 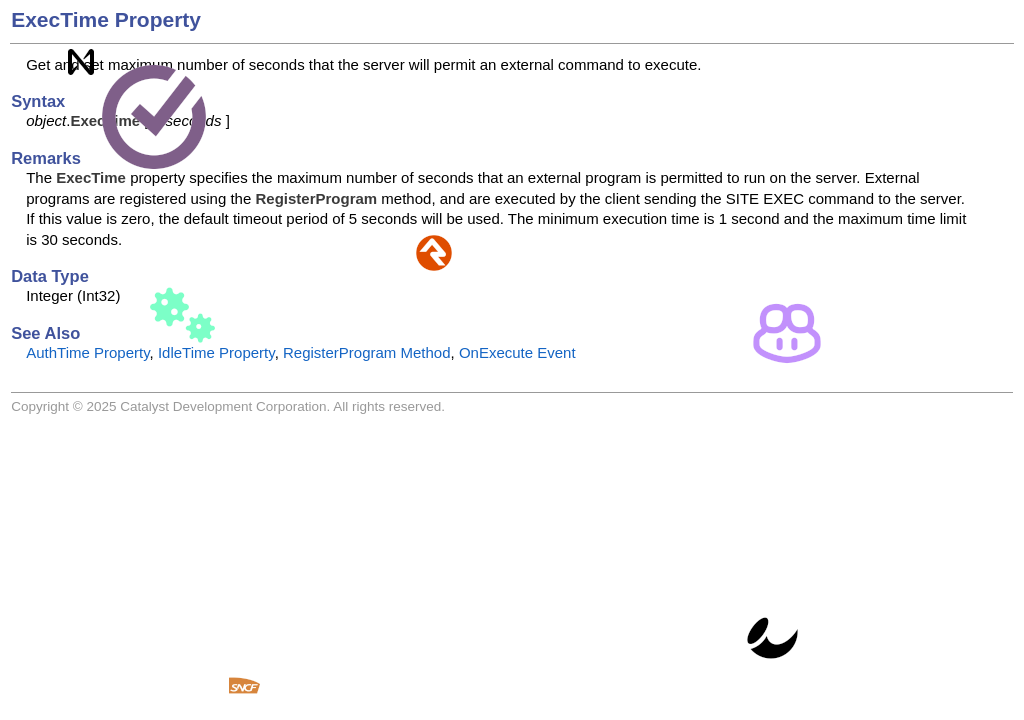 I want to click on open microsoft copilot ai assistant, so click(x=787, y=333).